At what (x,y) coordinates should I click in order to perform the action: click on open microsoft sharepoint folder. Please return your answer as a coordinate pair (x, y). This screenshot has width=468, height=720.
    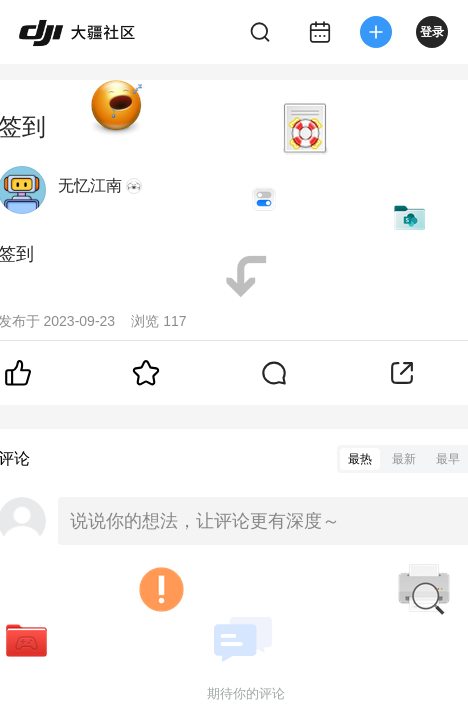
    Looking at the image, I should click on (409, 218).